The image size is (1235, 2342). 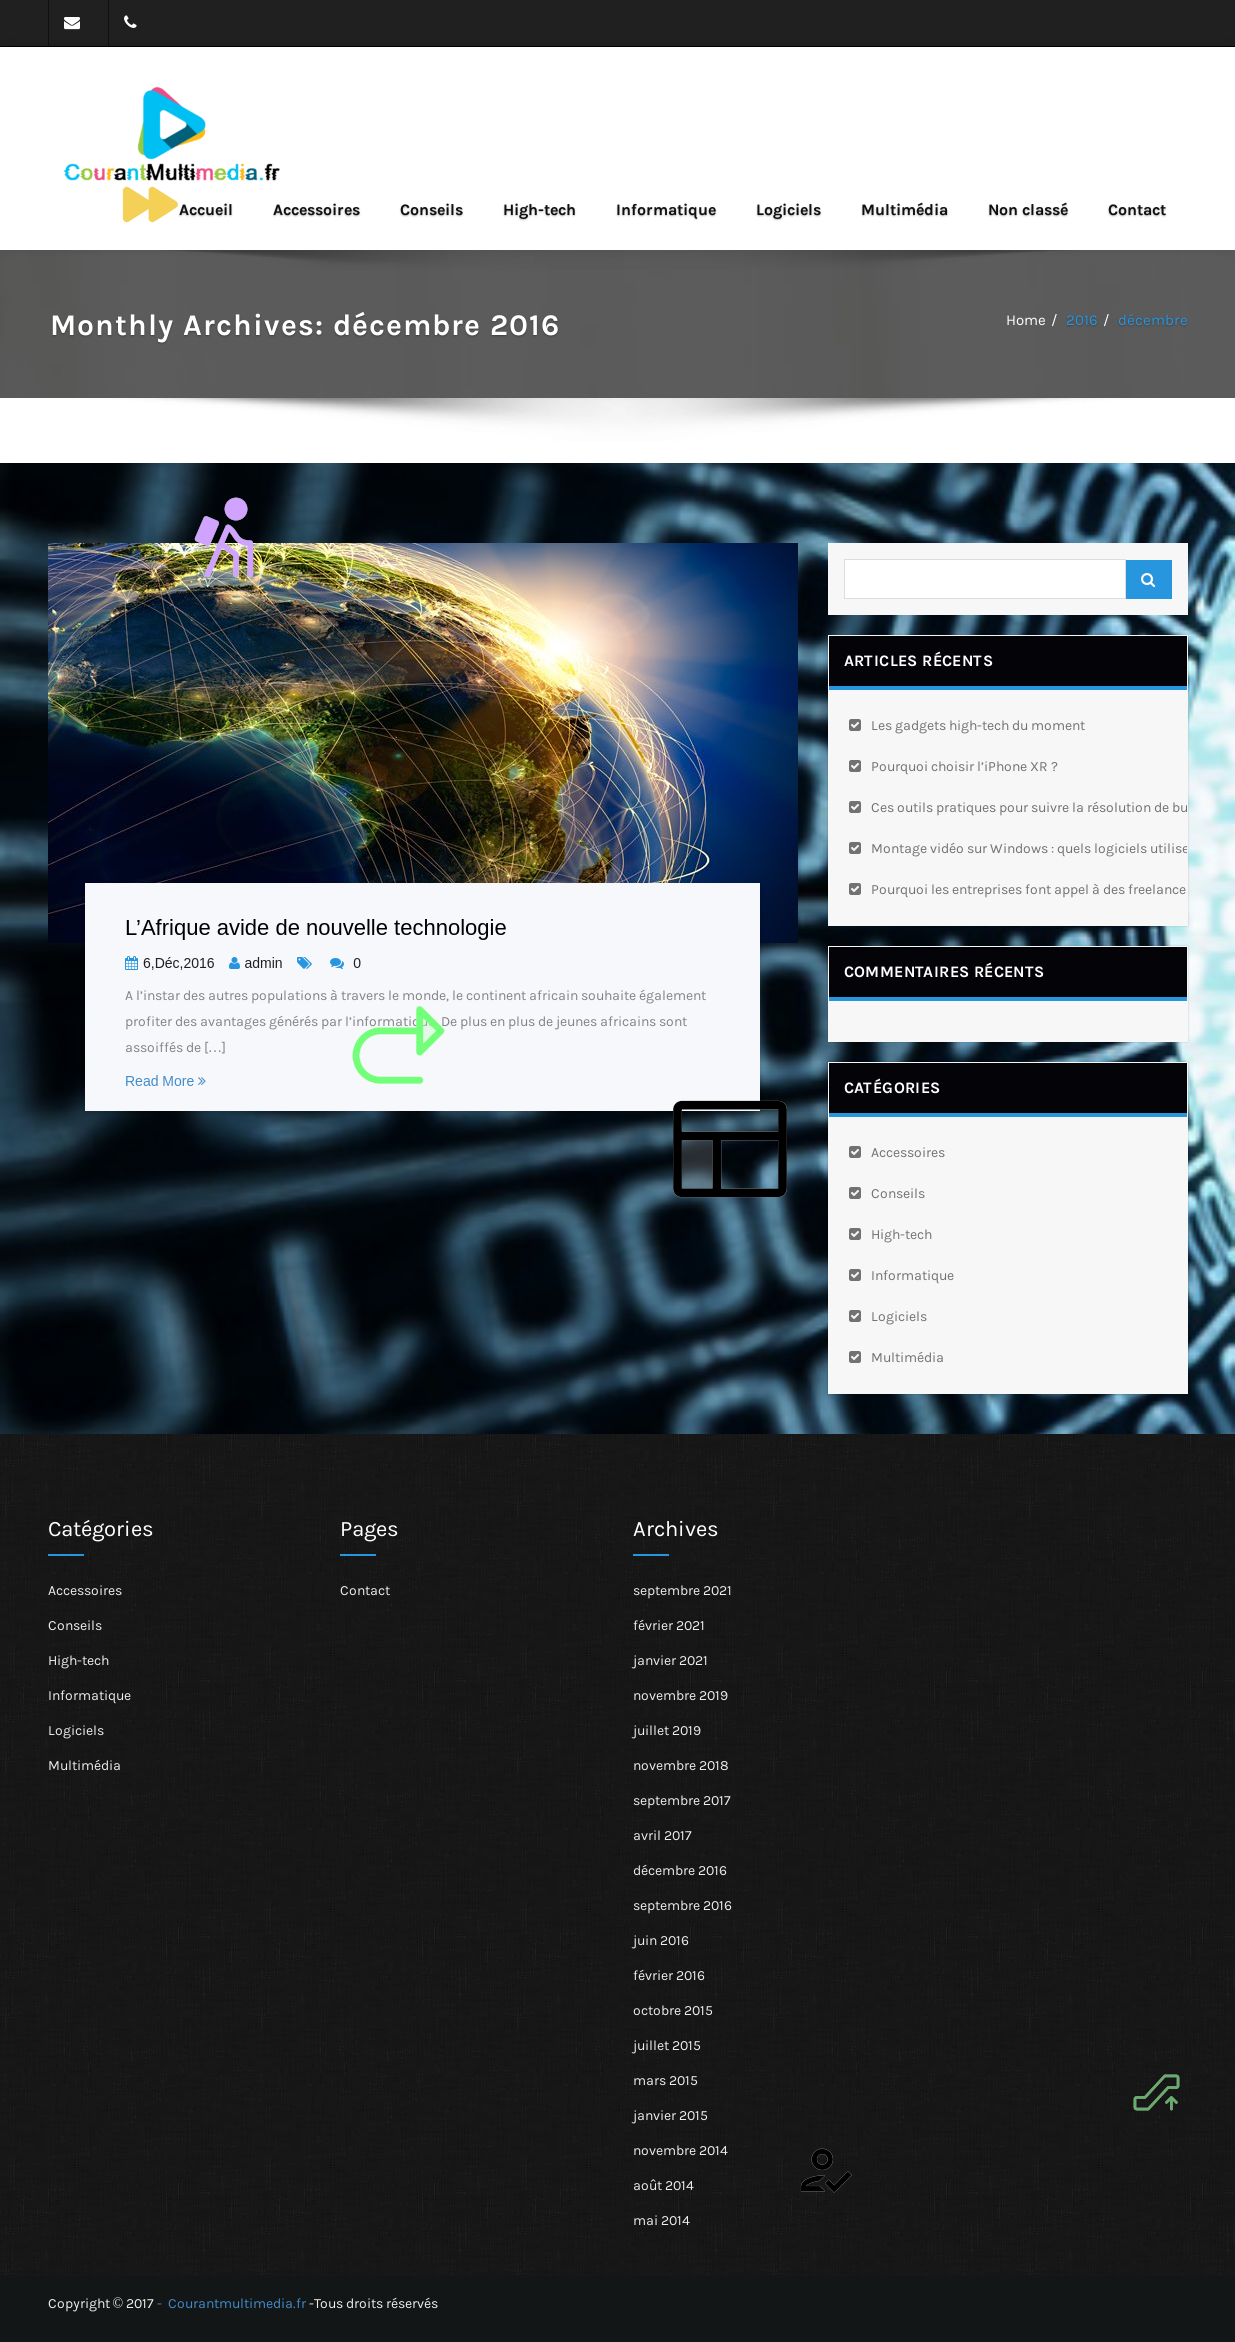 I want to click on indicates a verified or registered user, so click(x=825, y=2170).